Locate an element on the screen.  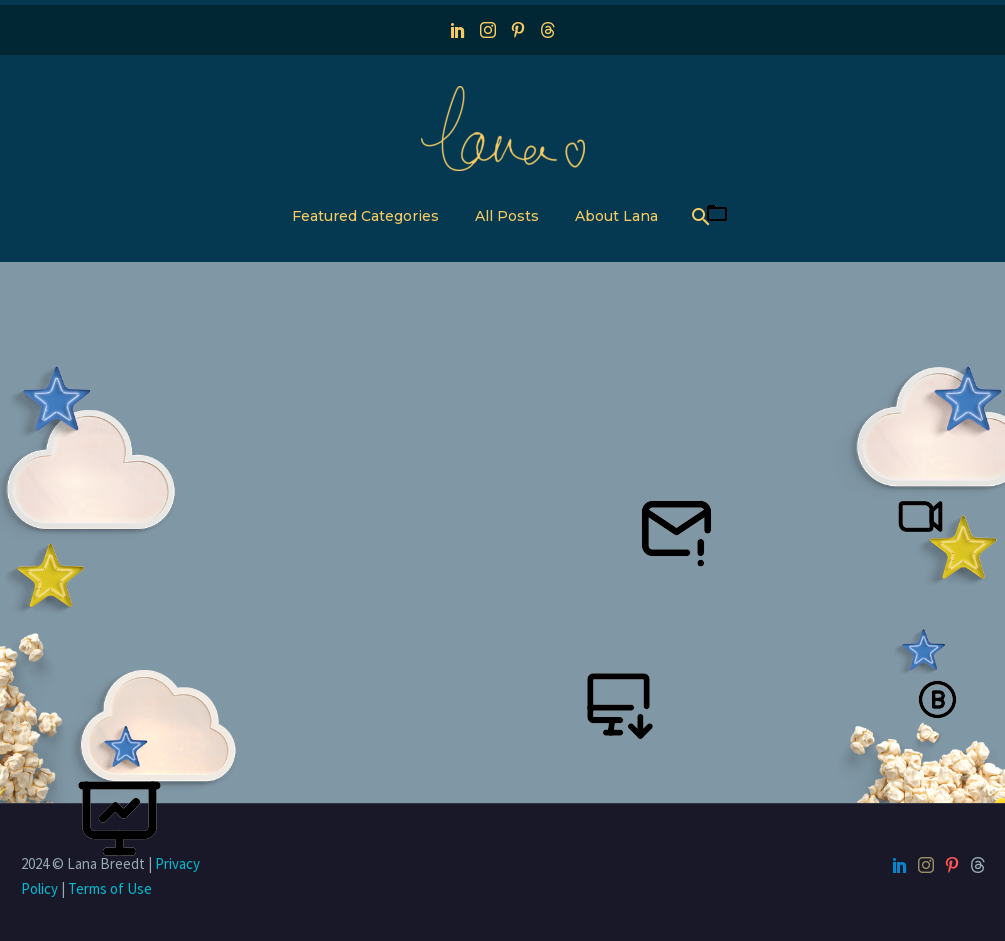
start or join a Zoom meeting is located at coordinates (920, 516).